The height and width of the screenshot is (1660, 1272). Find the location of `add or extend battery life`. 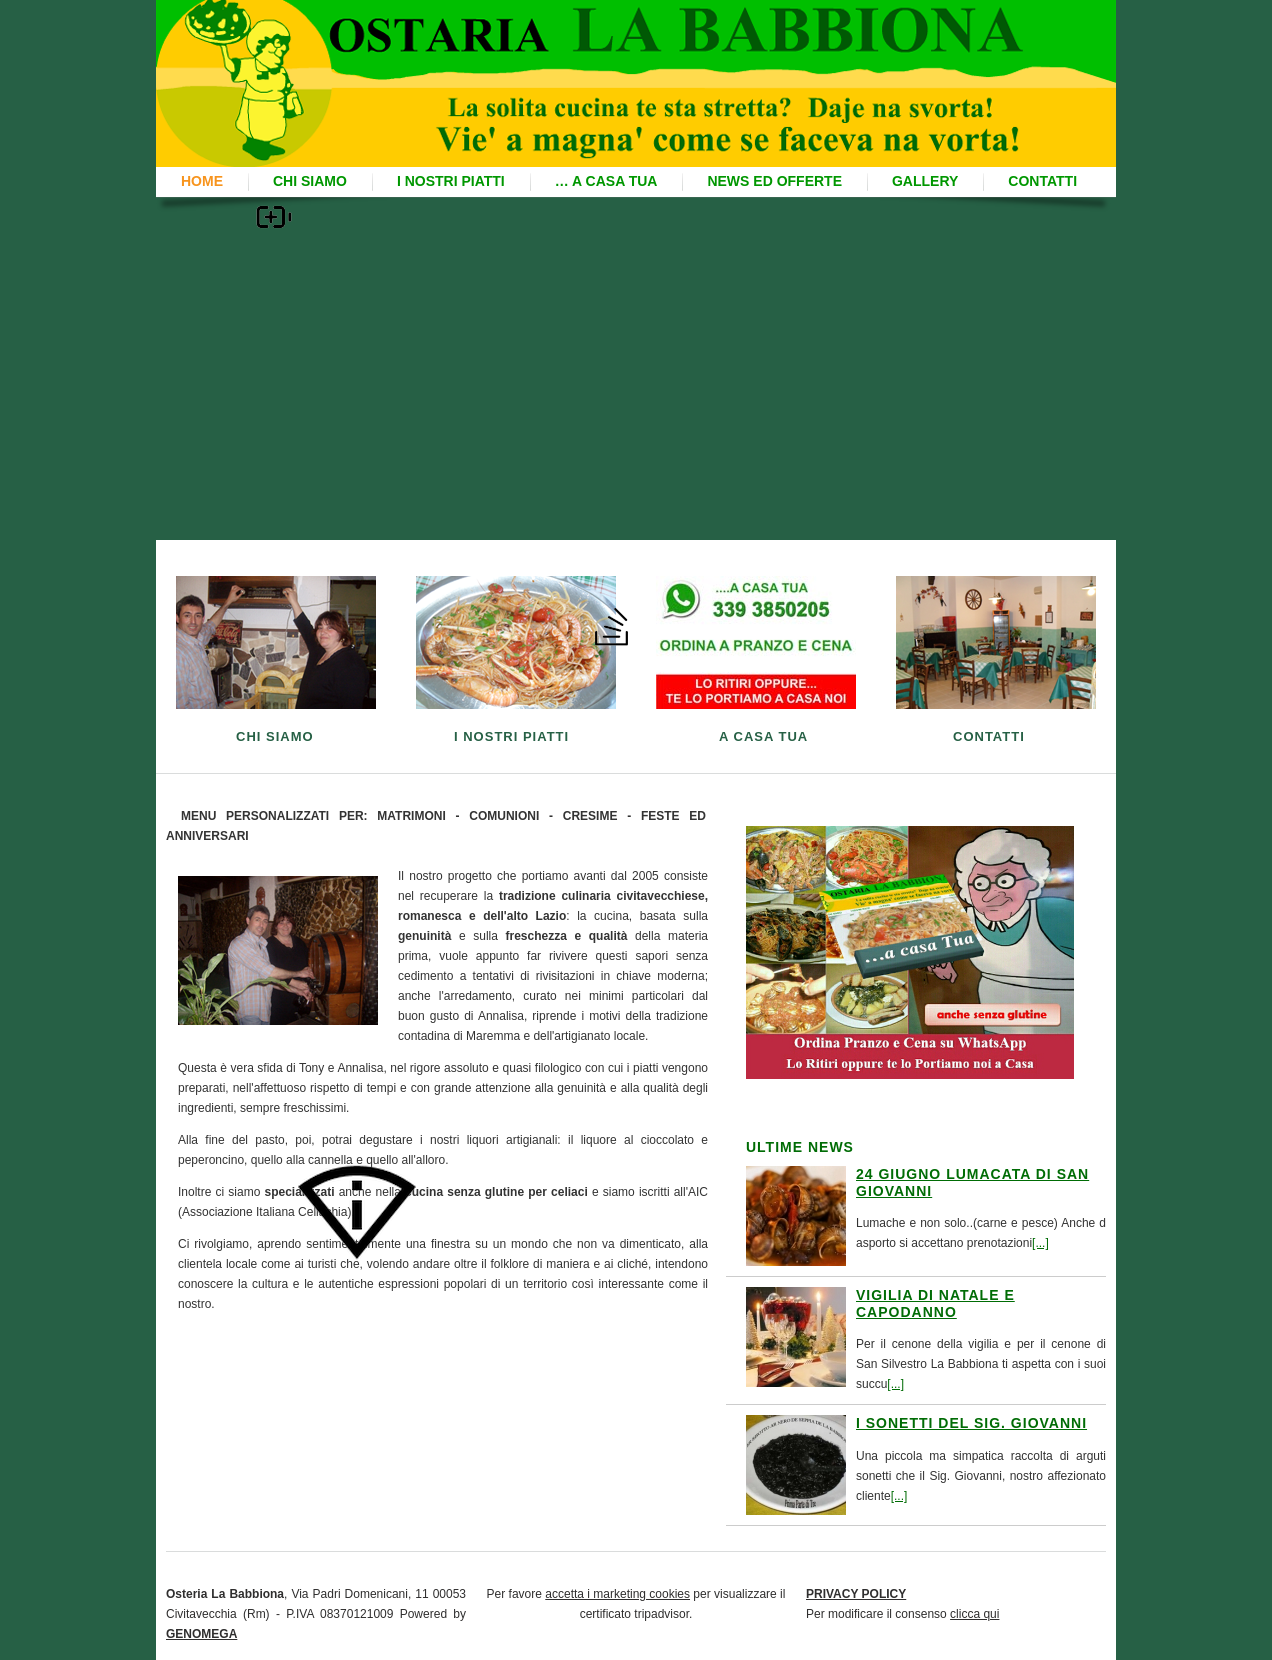

add or extend battery life is located at coordinates (274, 217).